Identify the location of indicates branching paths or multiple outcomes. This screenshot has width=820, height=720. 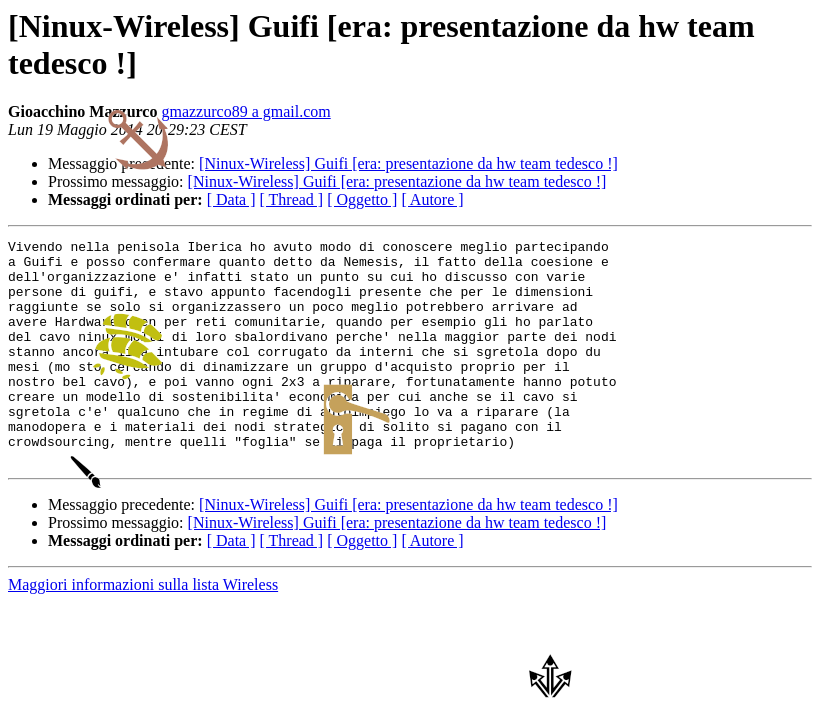
(550, 676).